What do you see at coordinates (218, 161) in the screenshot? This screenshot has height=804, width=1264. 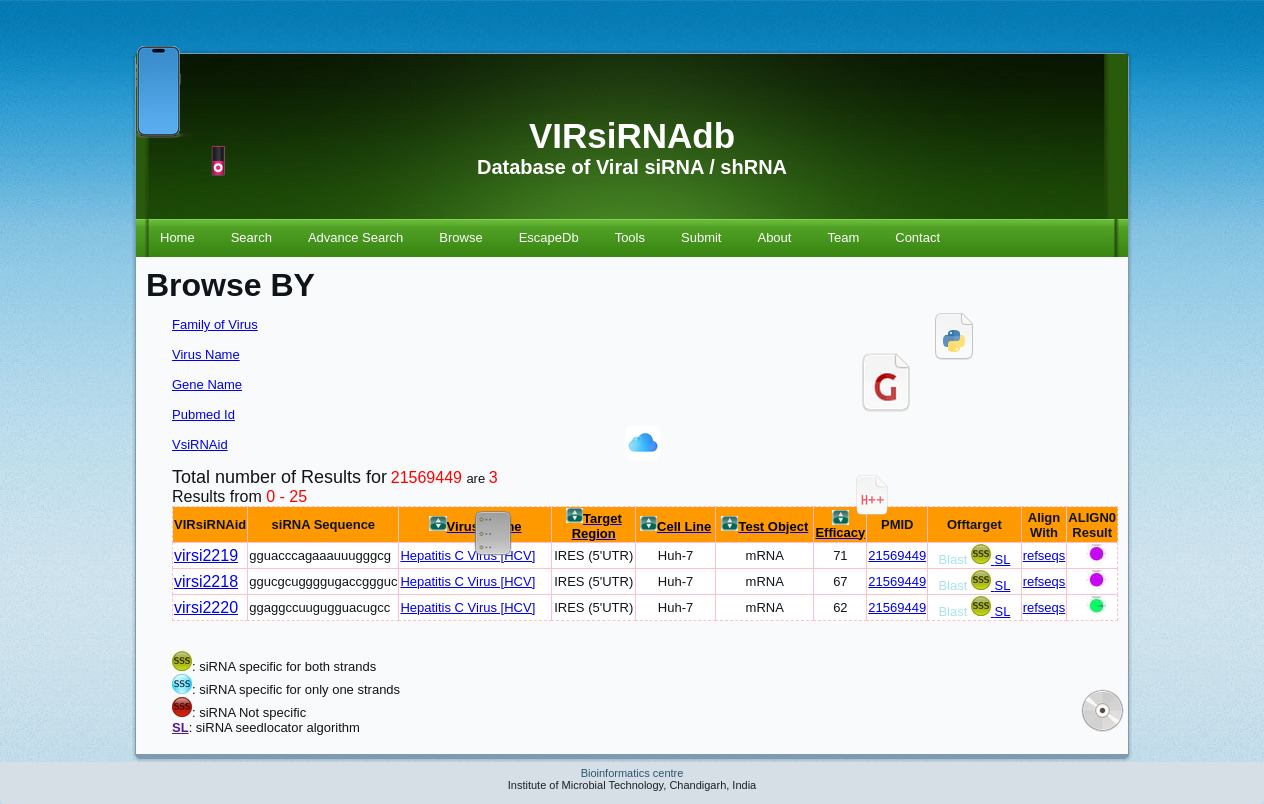 I see `iPod nano device in pink` at bounding box center [218, 161].